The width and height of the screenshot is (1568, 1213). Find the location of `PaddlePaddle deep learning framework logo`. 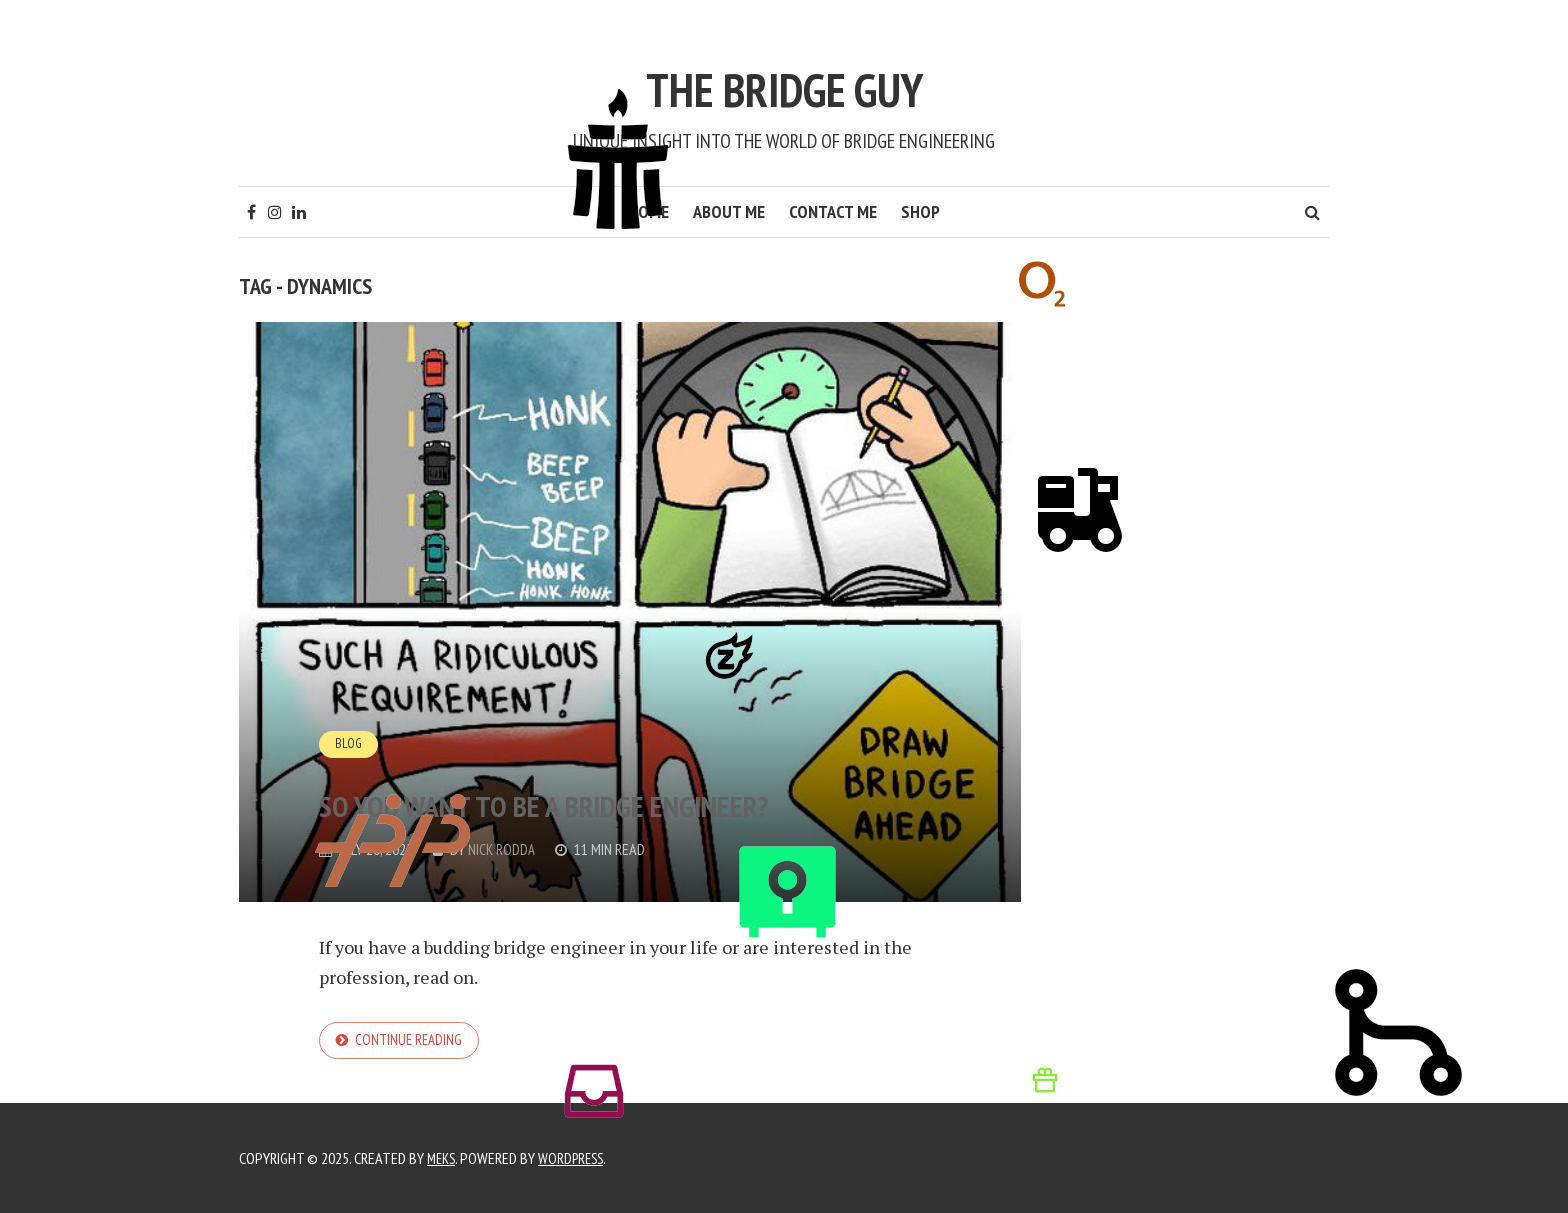

PaddlePaddle deep learning framework logo is located at coordinates (392, 840).